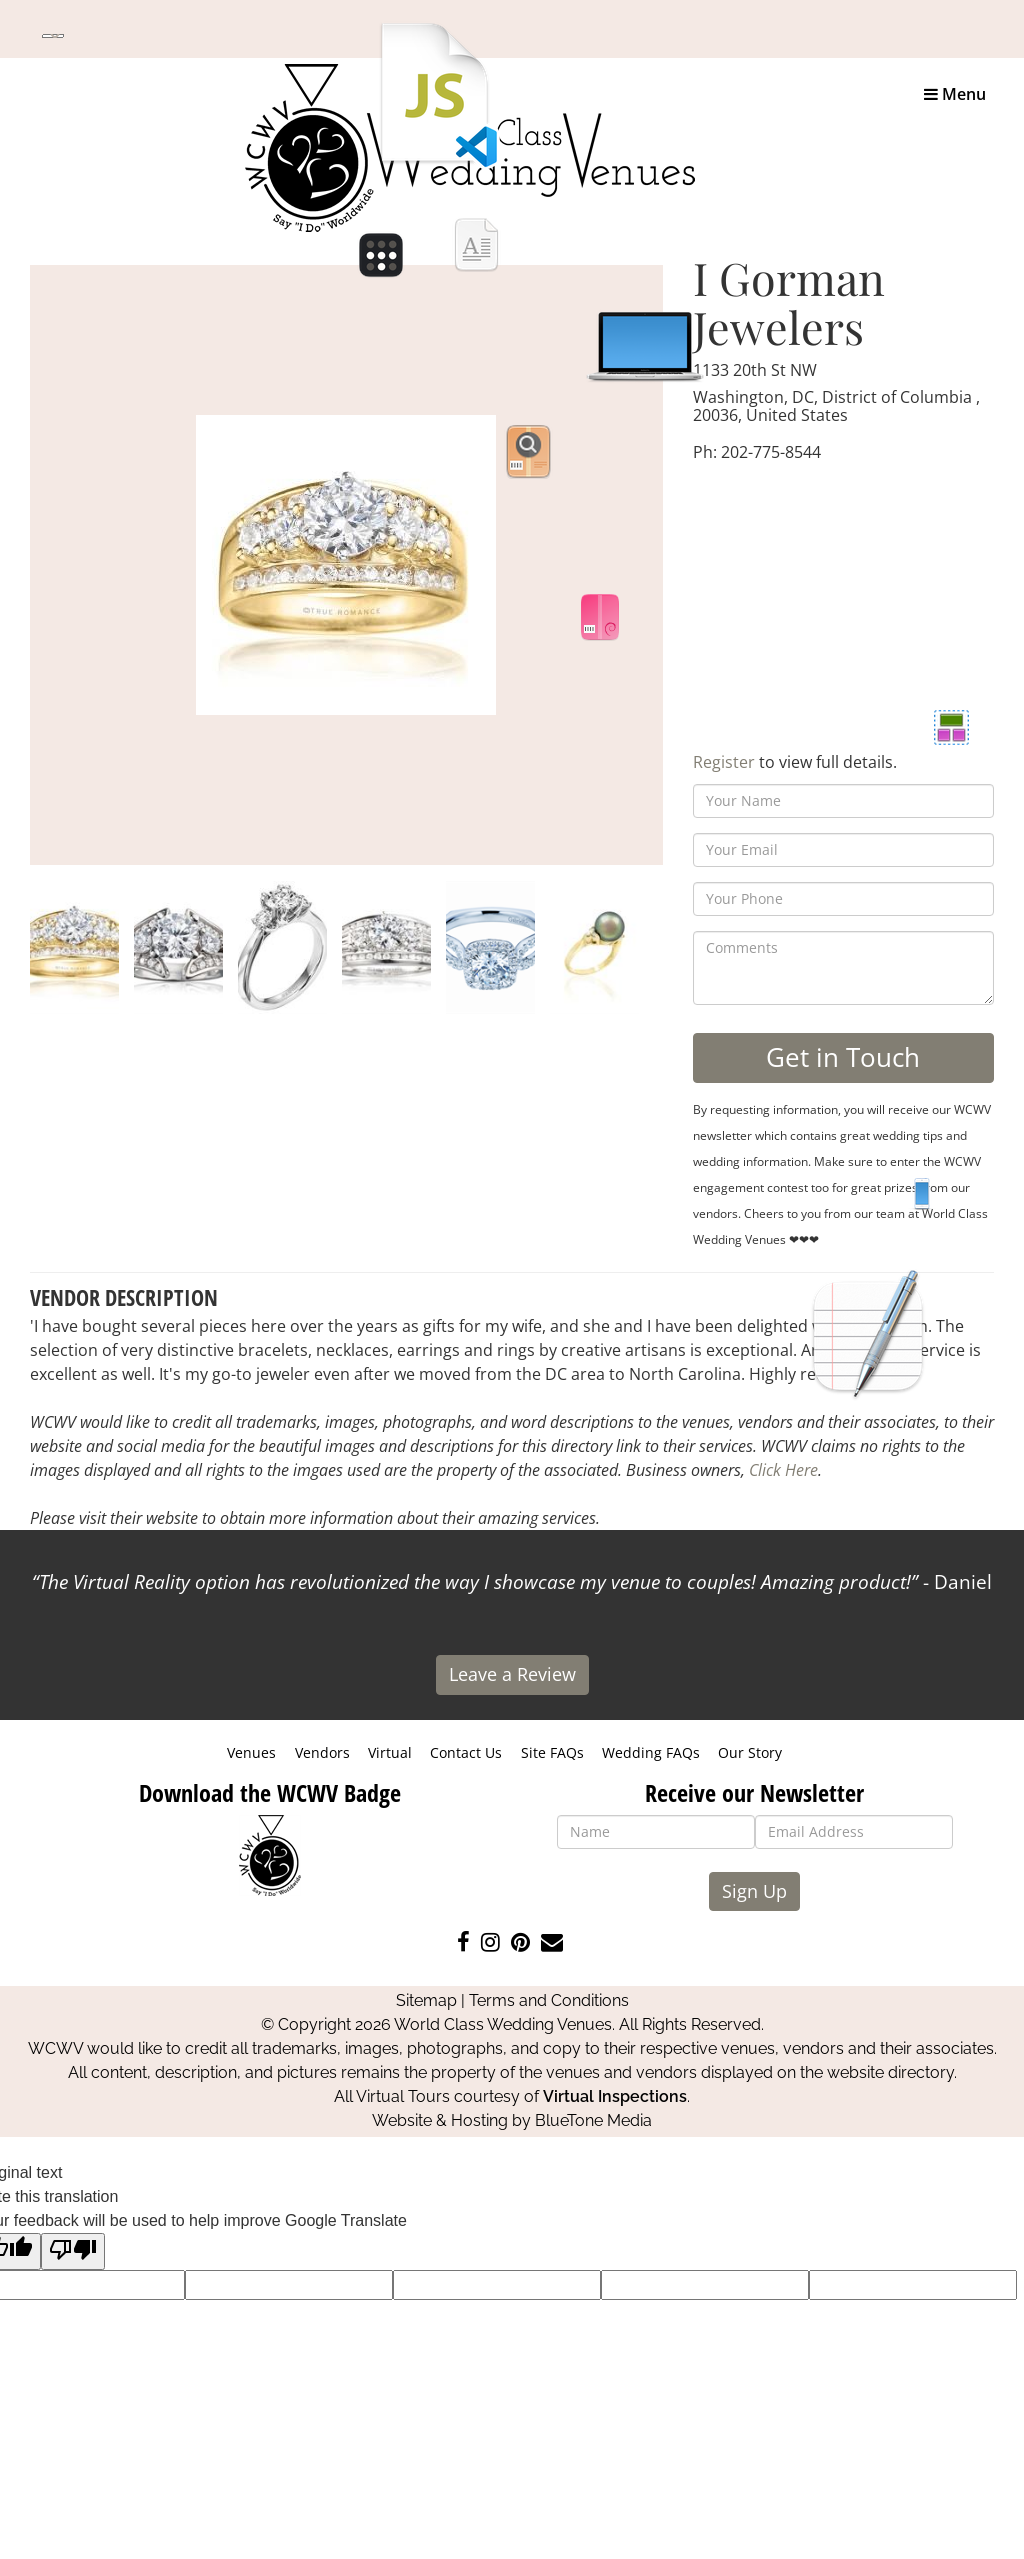 This screenshot has height=2559, width=1024. I want to click on represents this macbook pro in system settings, so click(645, 345).